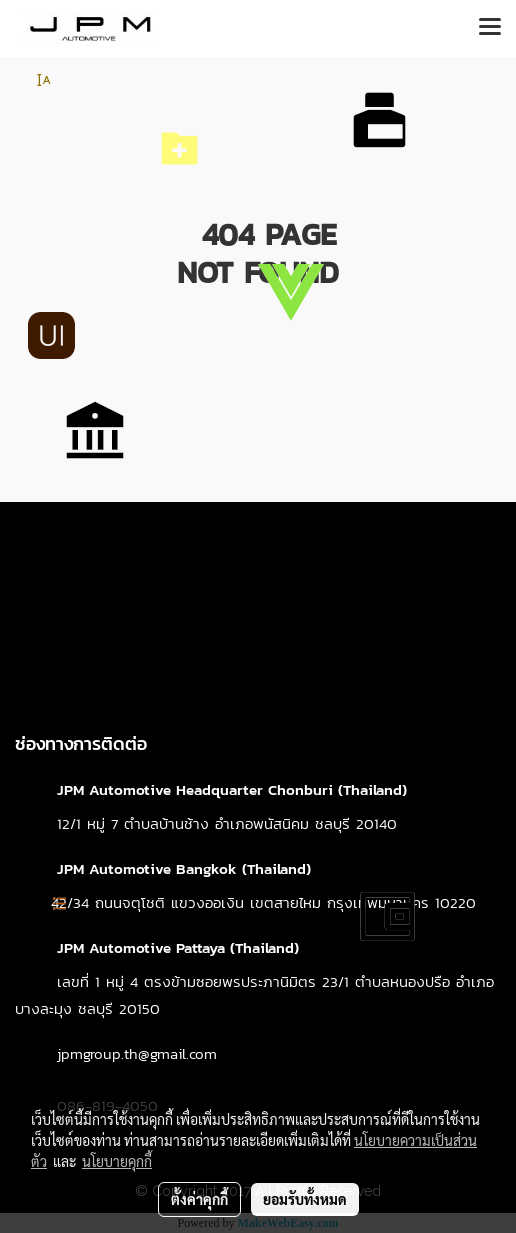 This screenshot has width=516, height=1233. What do you see at coordinates (59, 903) in the screenshot?
I see `view checklist or task list` at bounding box center [59, 903].